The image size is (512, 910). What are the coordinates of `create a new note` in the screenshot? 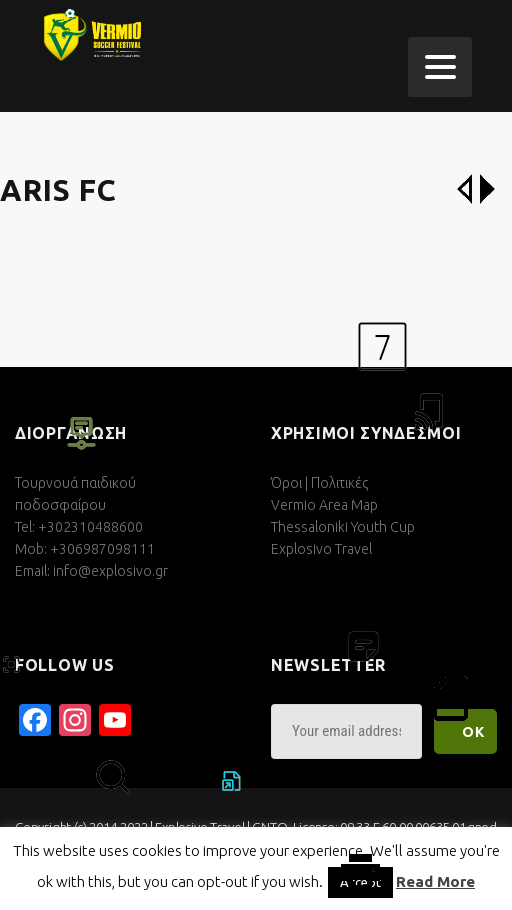 It's located at (363, 646).